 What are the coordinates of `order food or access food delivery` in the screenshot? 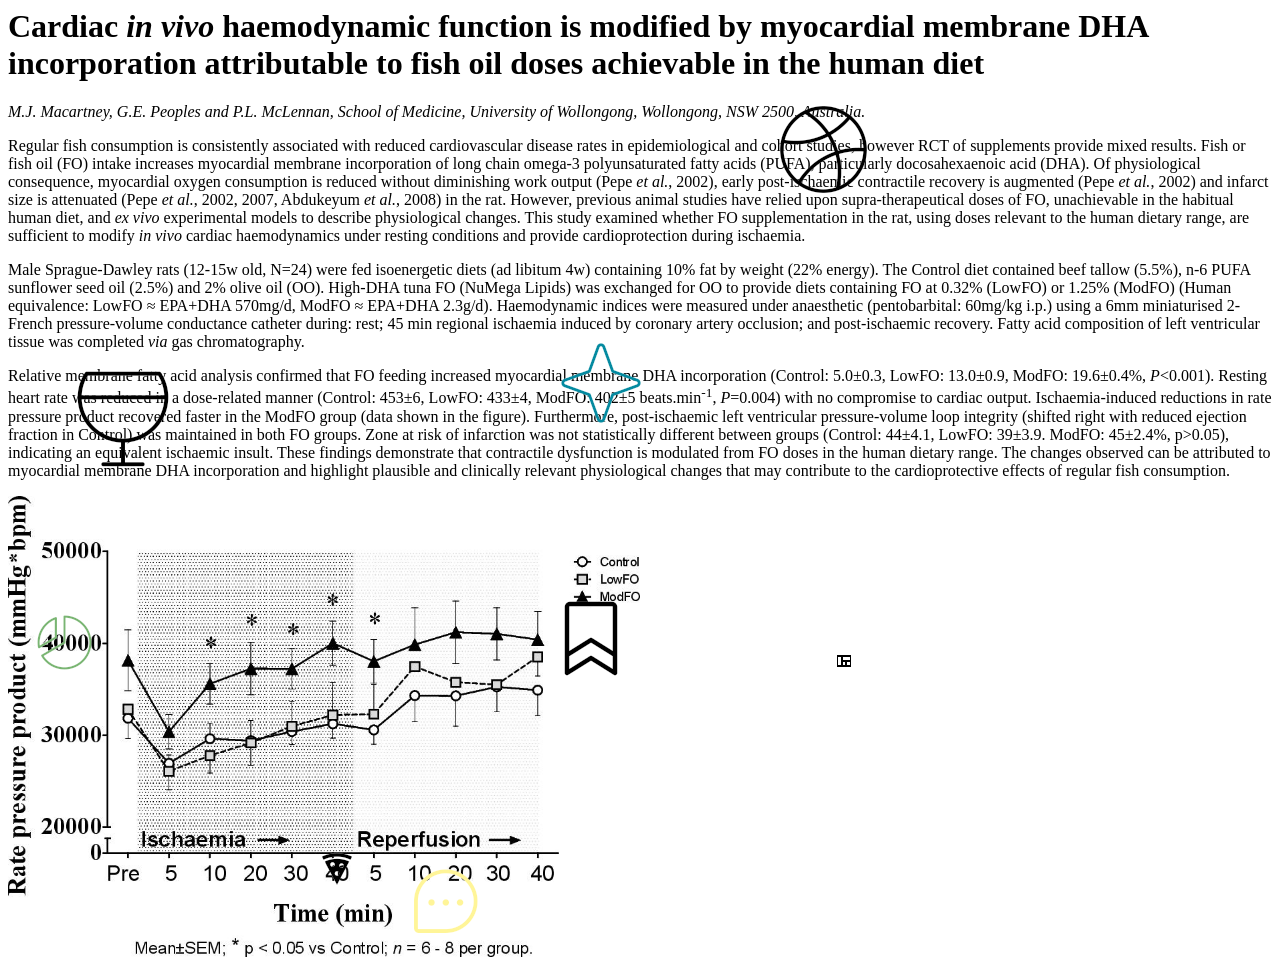 It's located at (337, 869).